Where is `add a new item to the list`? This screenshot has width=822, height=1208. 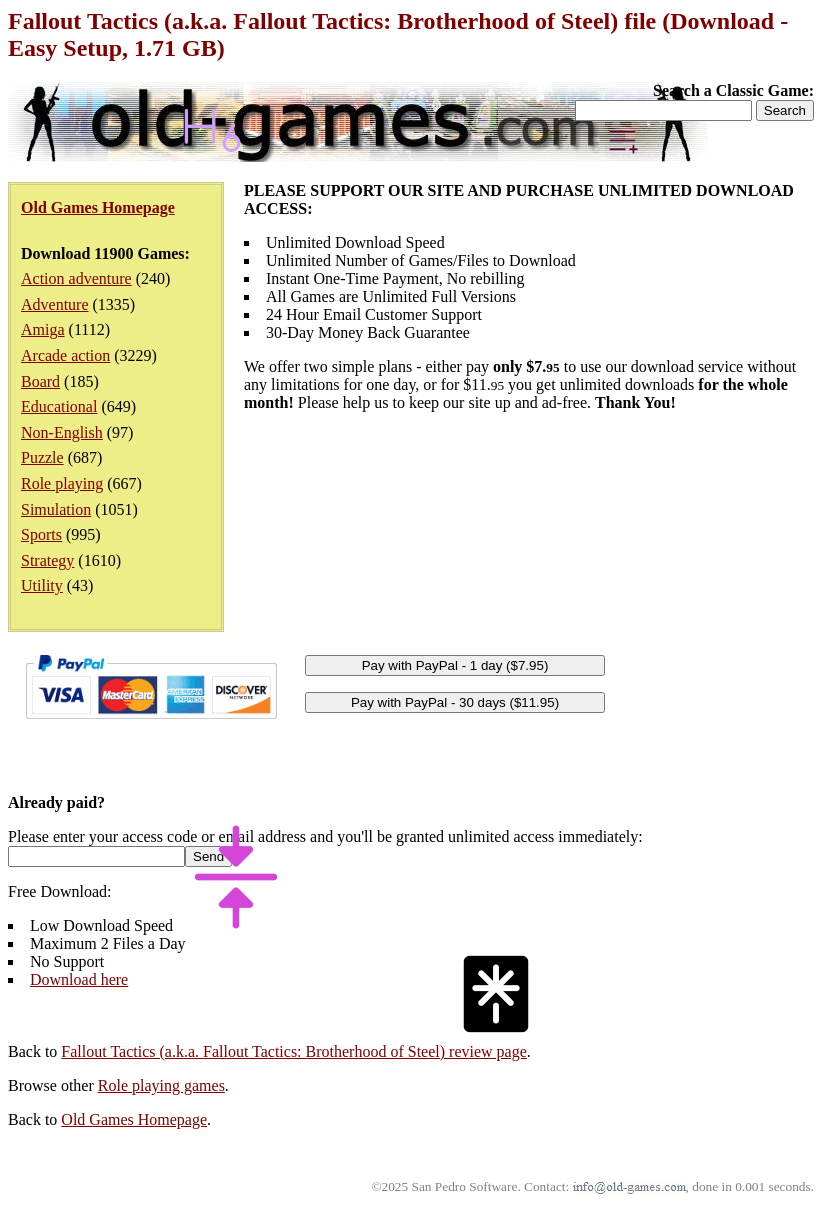
add a new item to the list is located at coordinates (622, 140).